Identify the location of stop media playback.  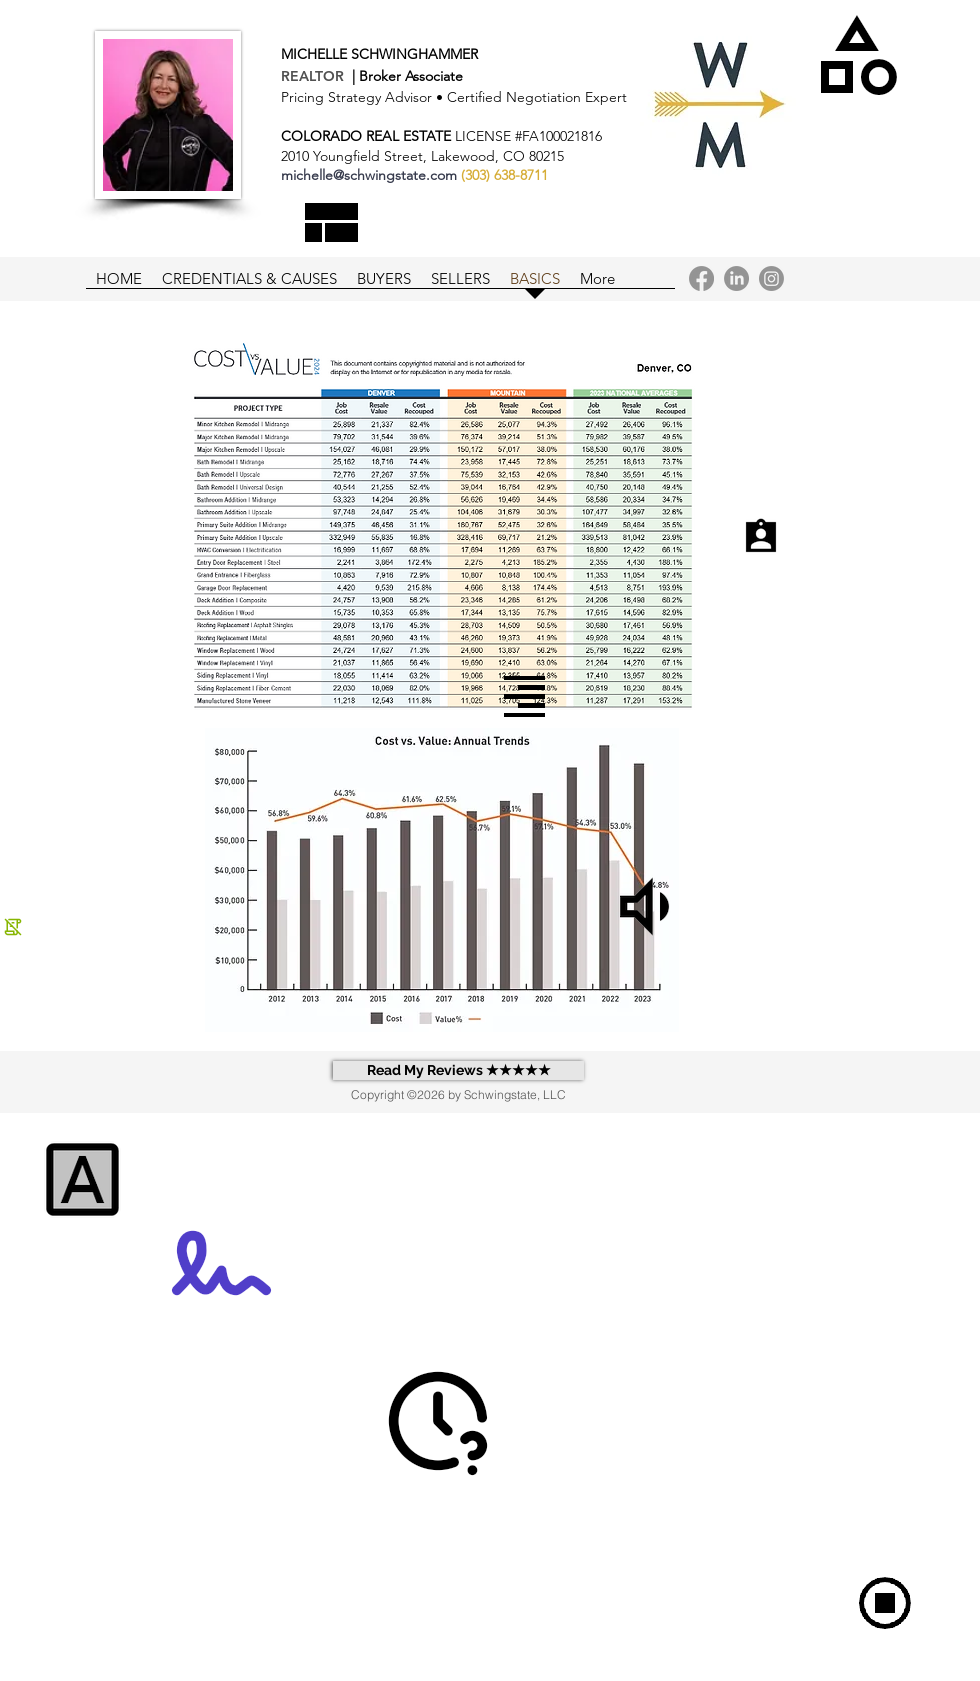
(885, 1603).